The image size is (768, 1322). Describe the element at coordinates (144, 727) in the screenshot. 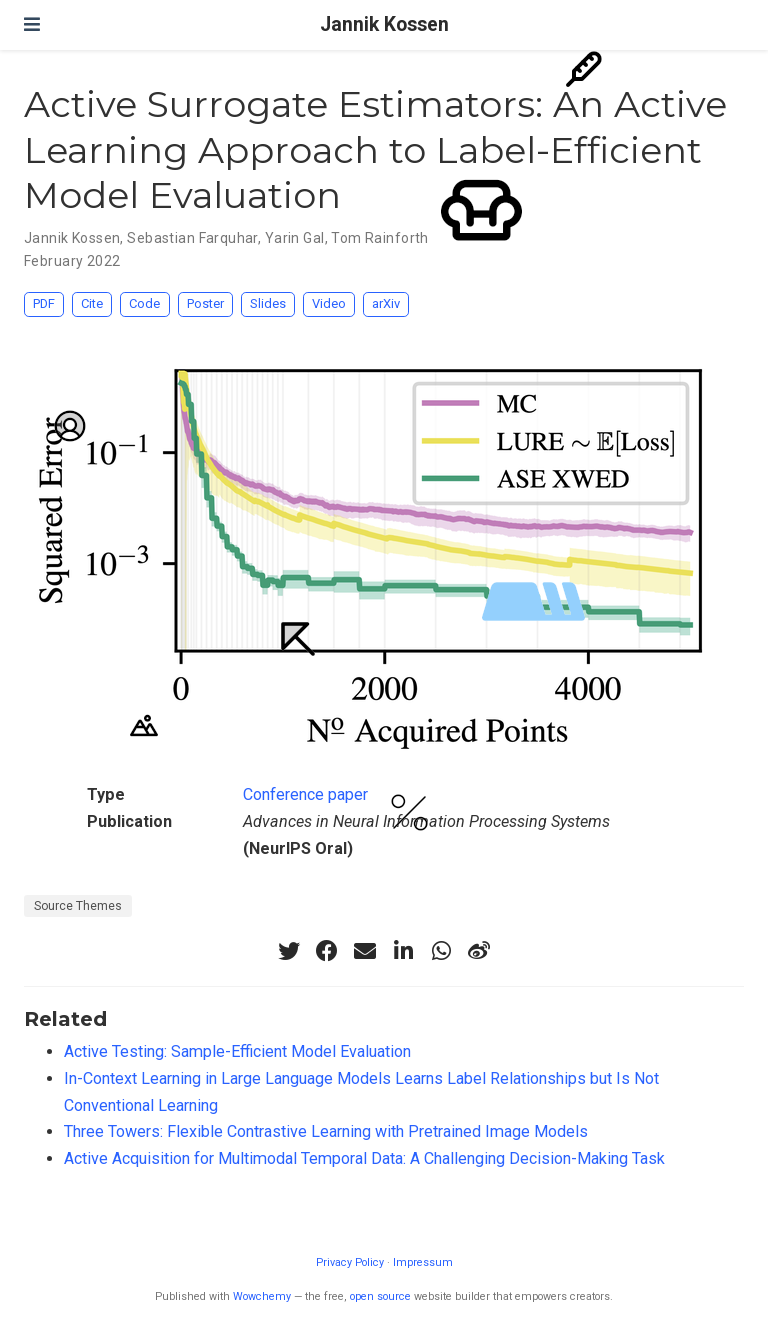

I see `view landscape or nature photos` at that location.